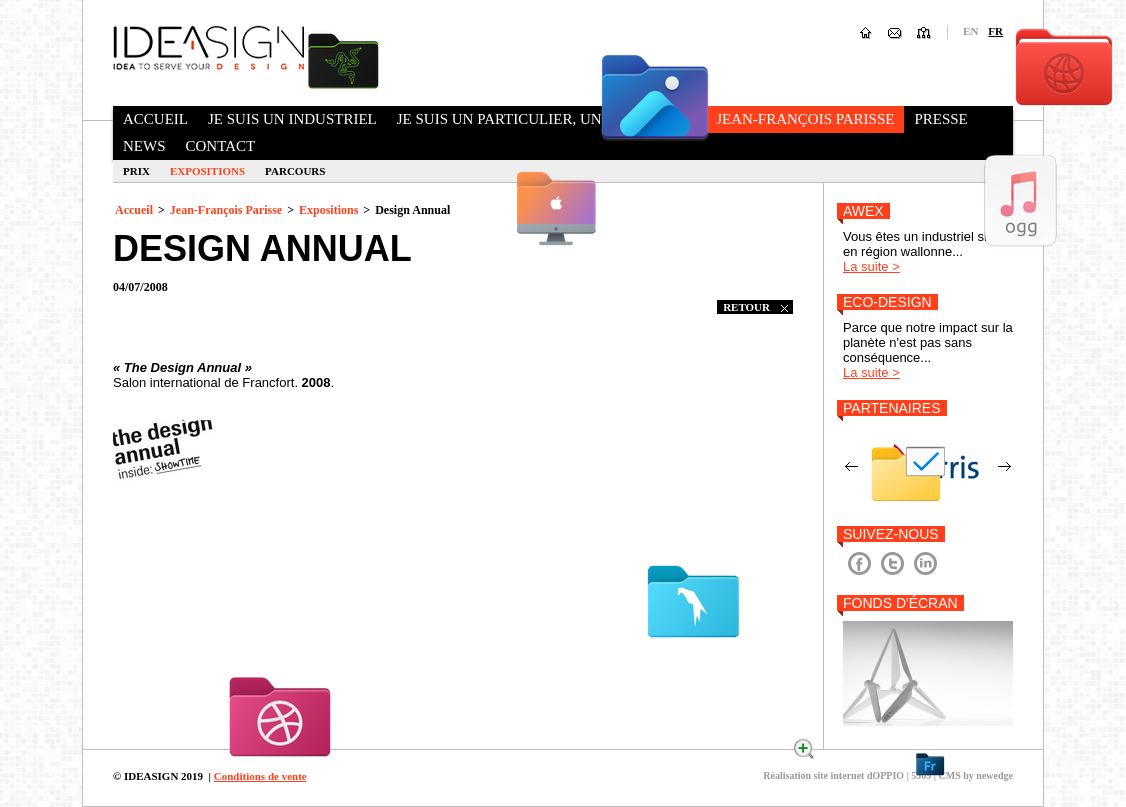  Describe the element at coordinates (1064, 67) in the screenshot. I see `folder containing html or web files` at that location.